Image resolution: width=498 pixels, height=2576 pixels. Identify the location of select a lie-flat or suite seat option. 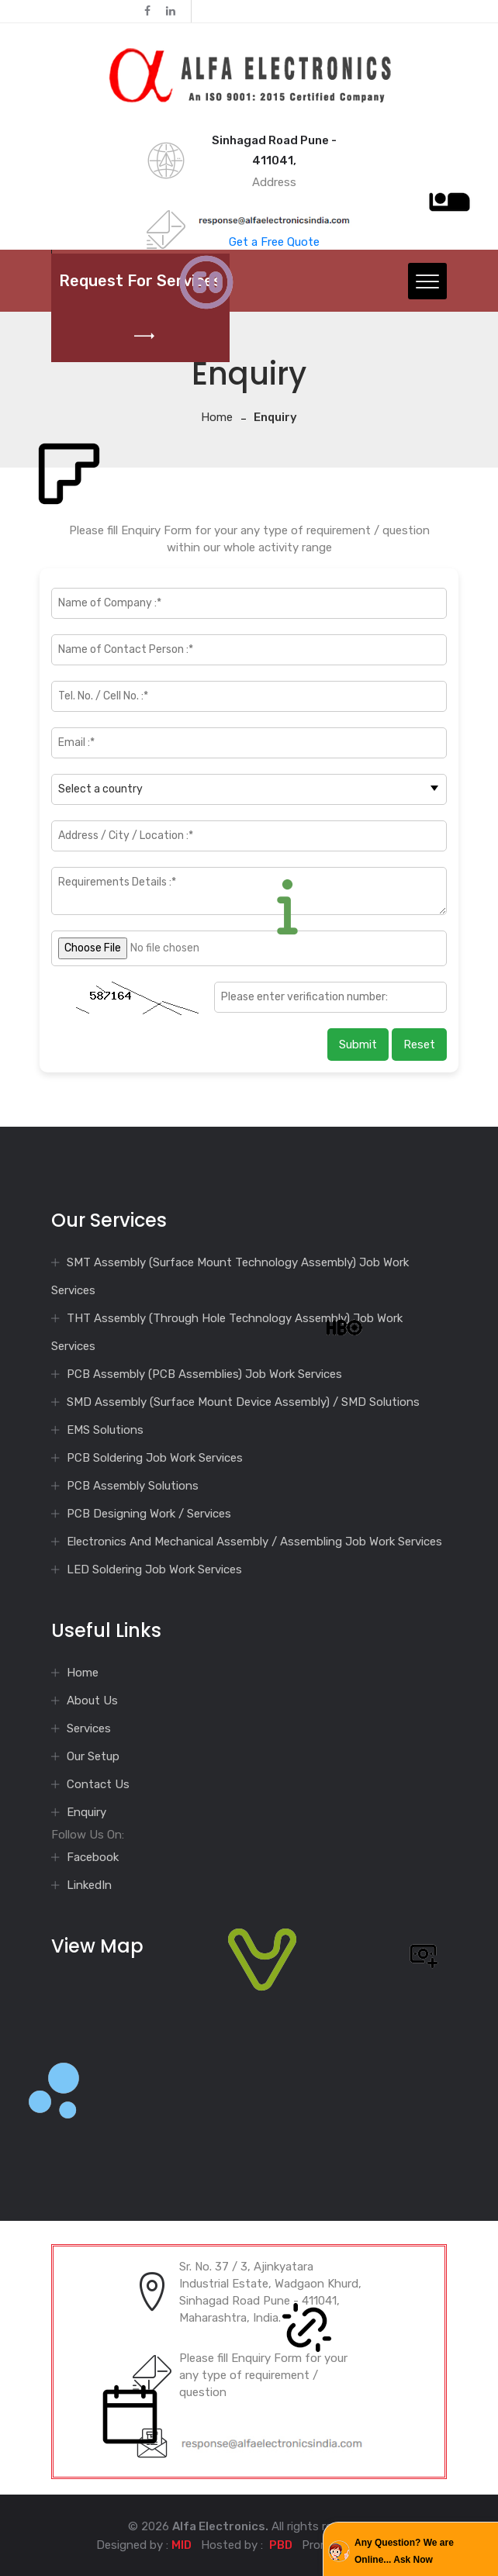
(449, 202).